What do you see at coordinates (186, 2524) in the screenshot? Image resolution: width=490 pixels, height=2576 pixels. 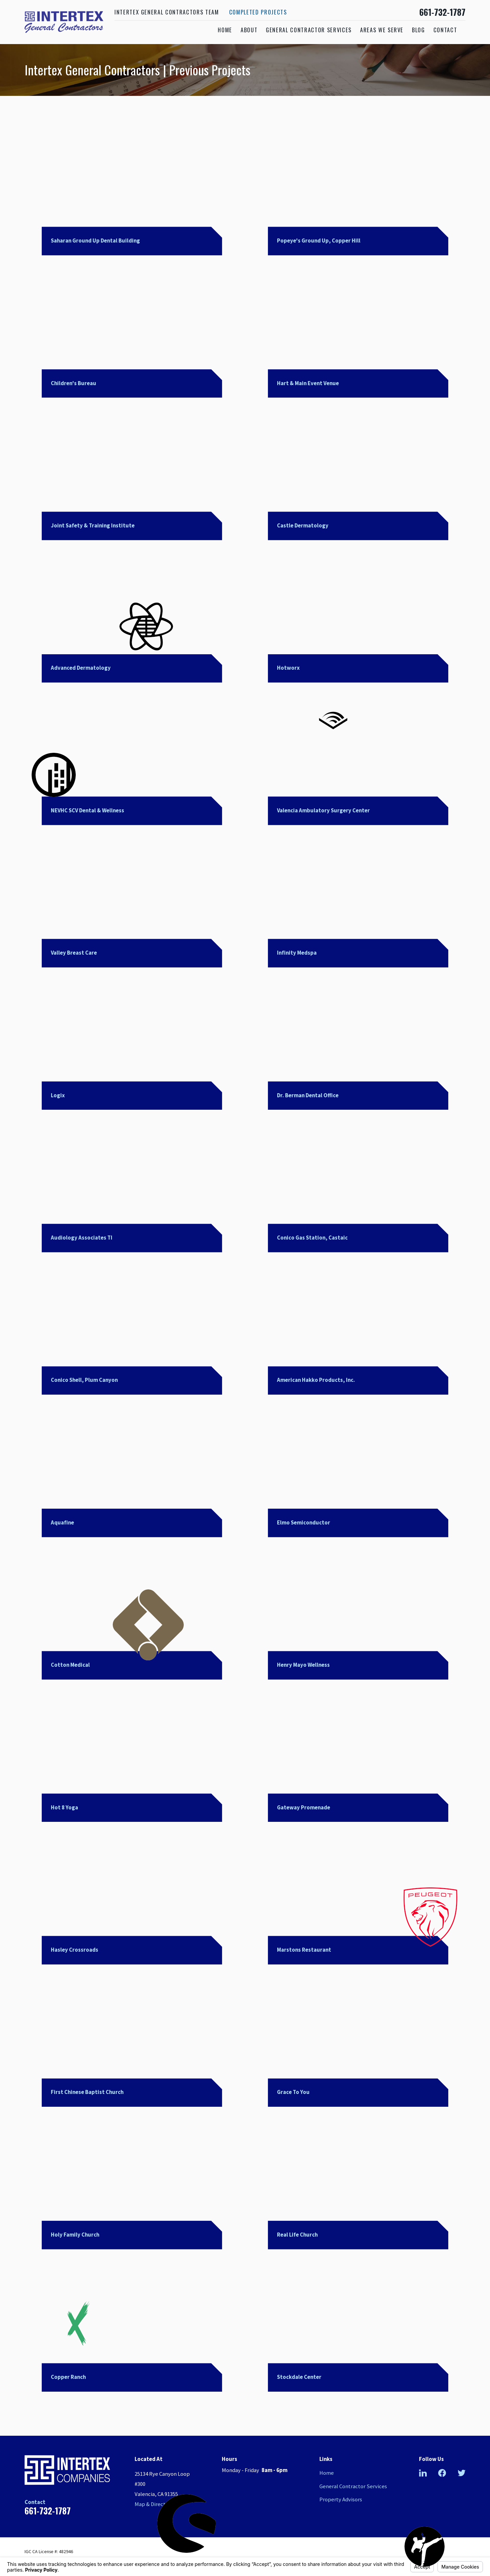 I see `Shopware e-commerce platform logo` at bounding box center [186, 2524].